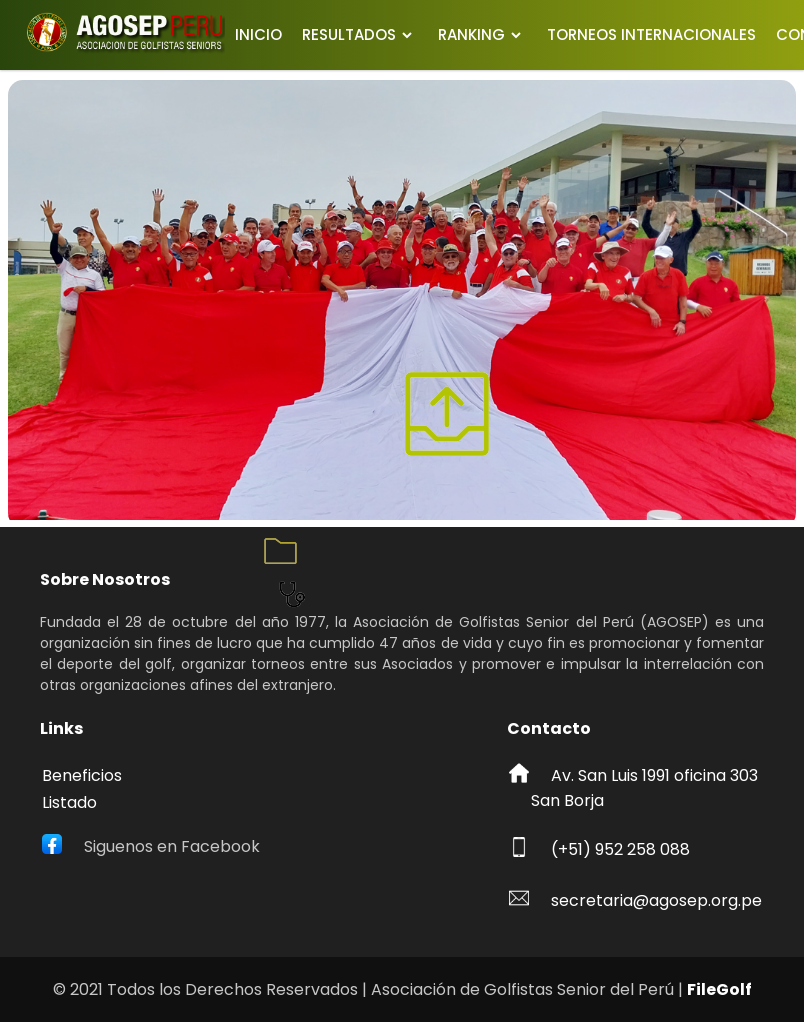  I want to click on open file folder, so click(280, 550).